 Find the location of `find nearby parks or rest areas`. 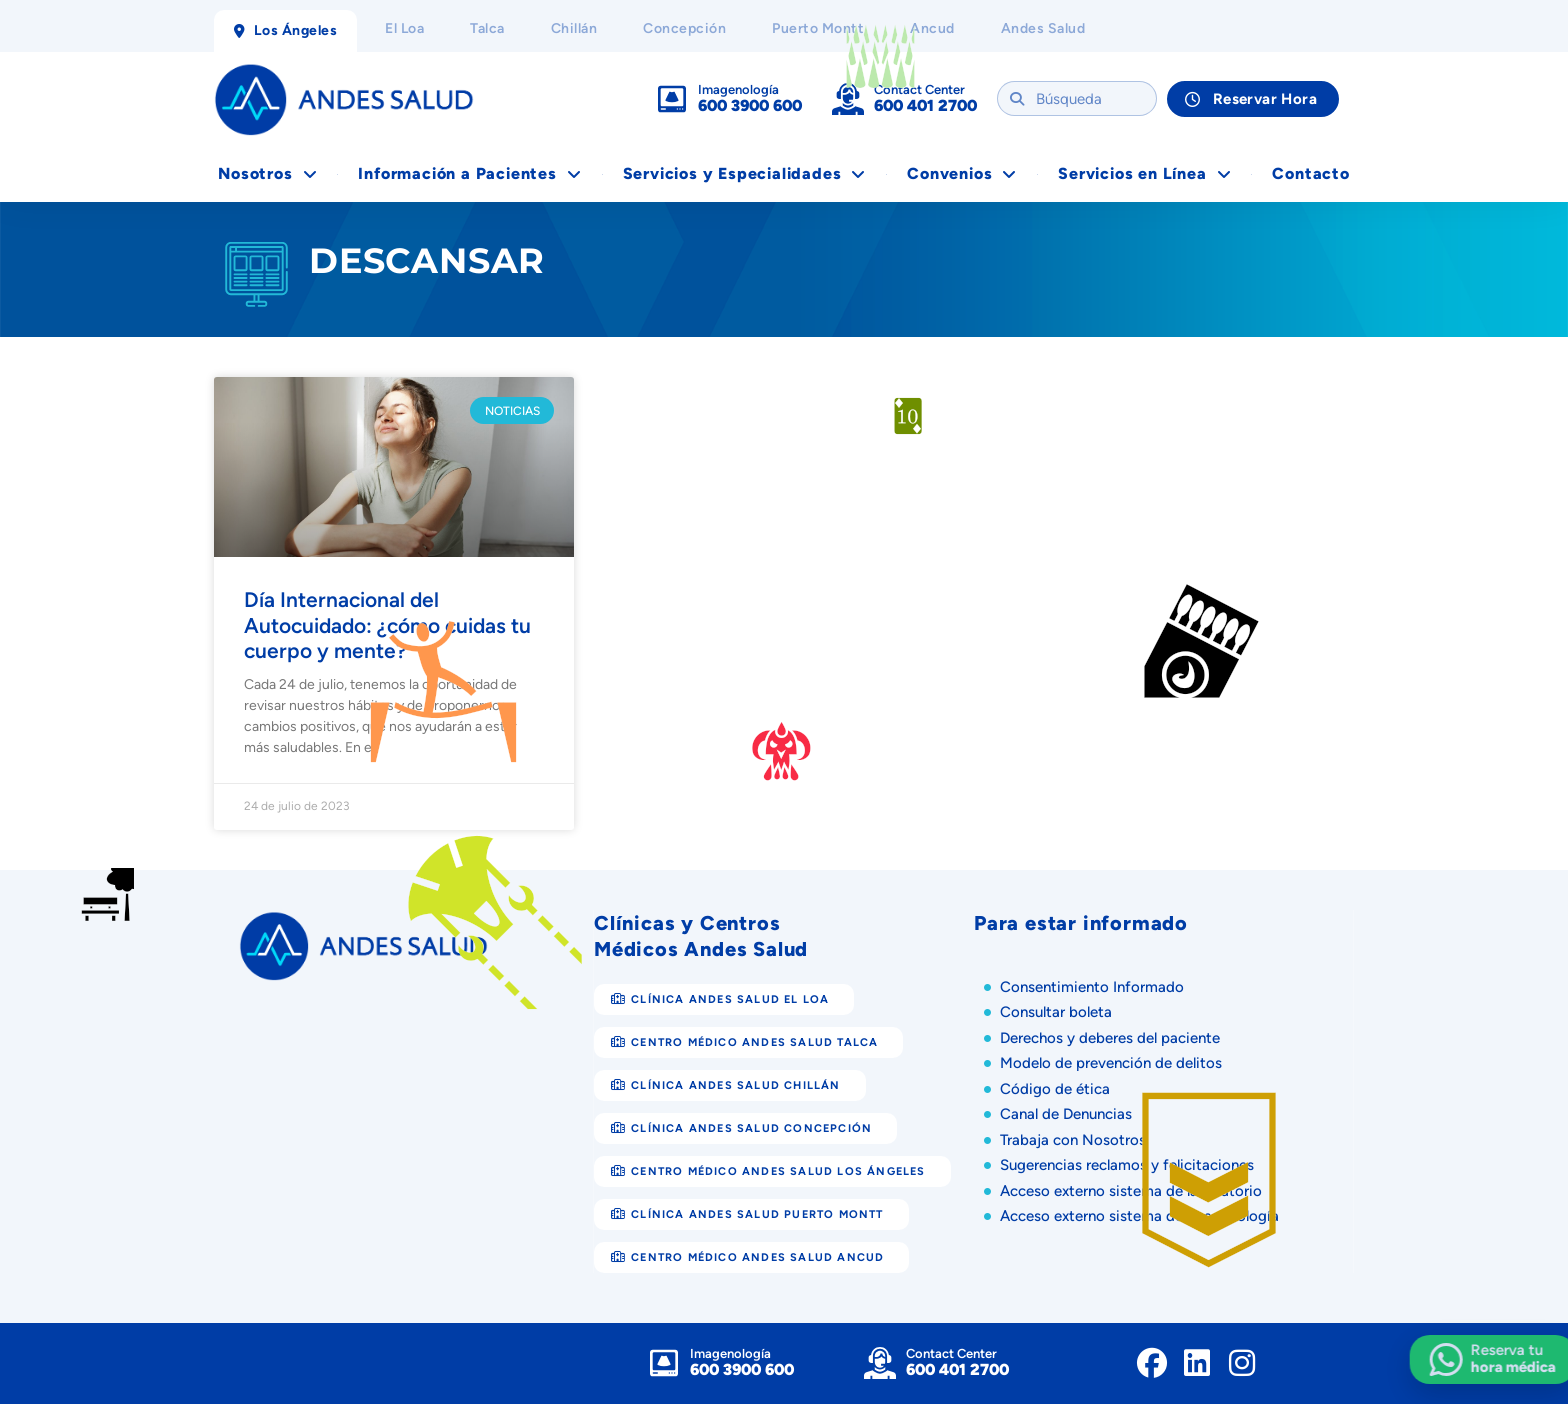

find nearby parks or rest areas is located at coordinates (107, 894).